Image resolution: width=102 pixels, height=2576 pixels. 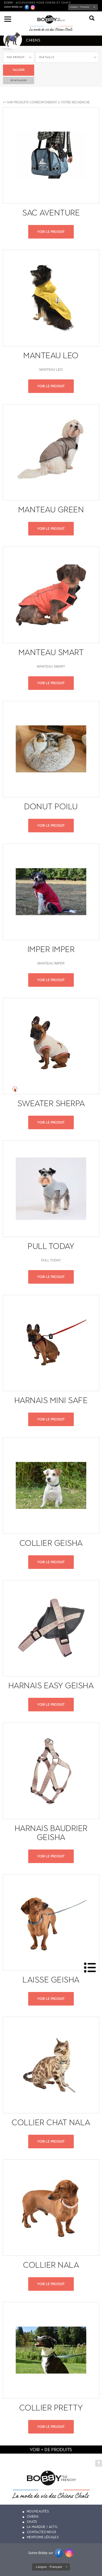 What do you see at coordinates (15, 1089) in the screenshot?
I see `click or tap interaction indicator` at bounding box center [15, 1089].